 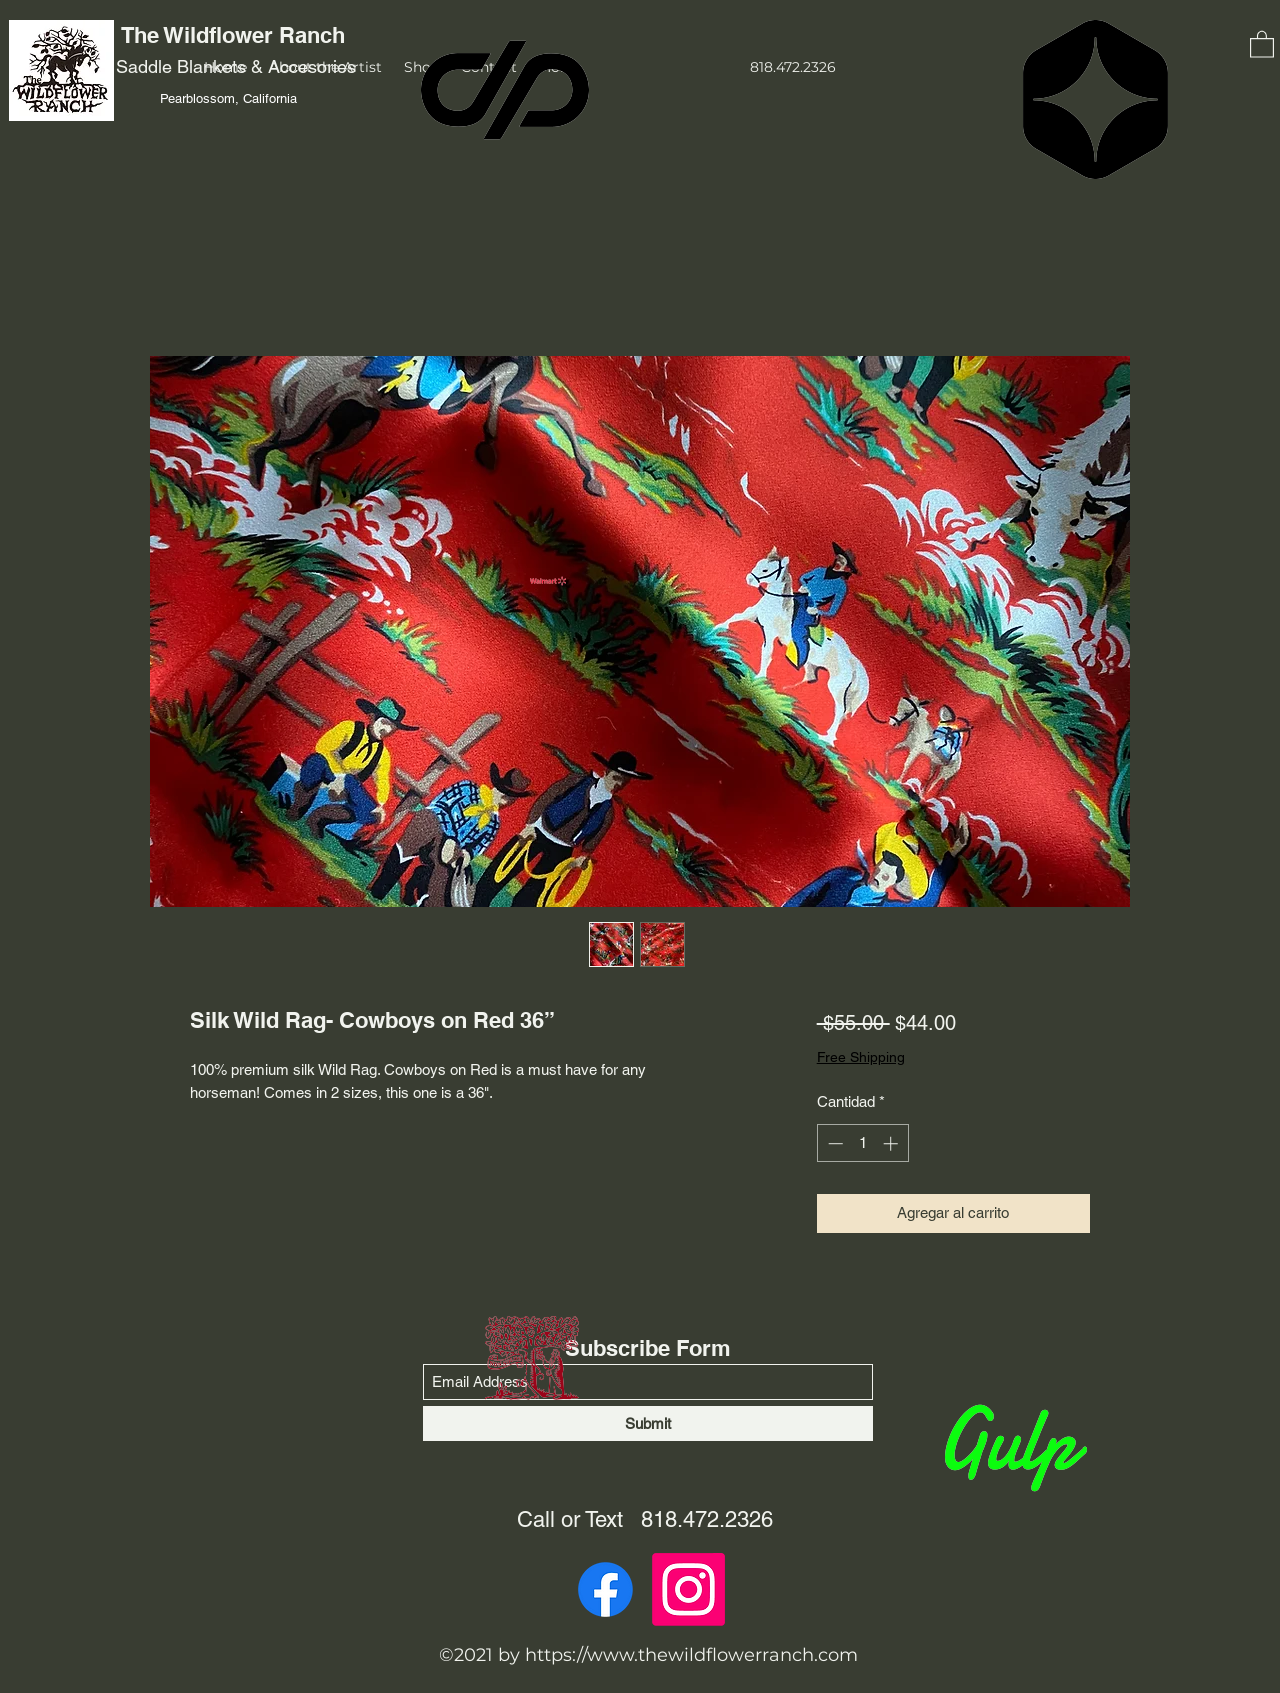 I want to click on visit pronouns.page website, so click(x=505, y=90).